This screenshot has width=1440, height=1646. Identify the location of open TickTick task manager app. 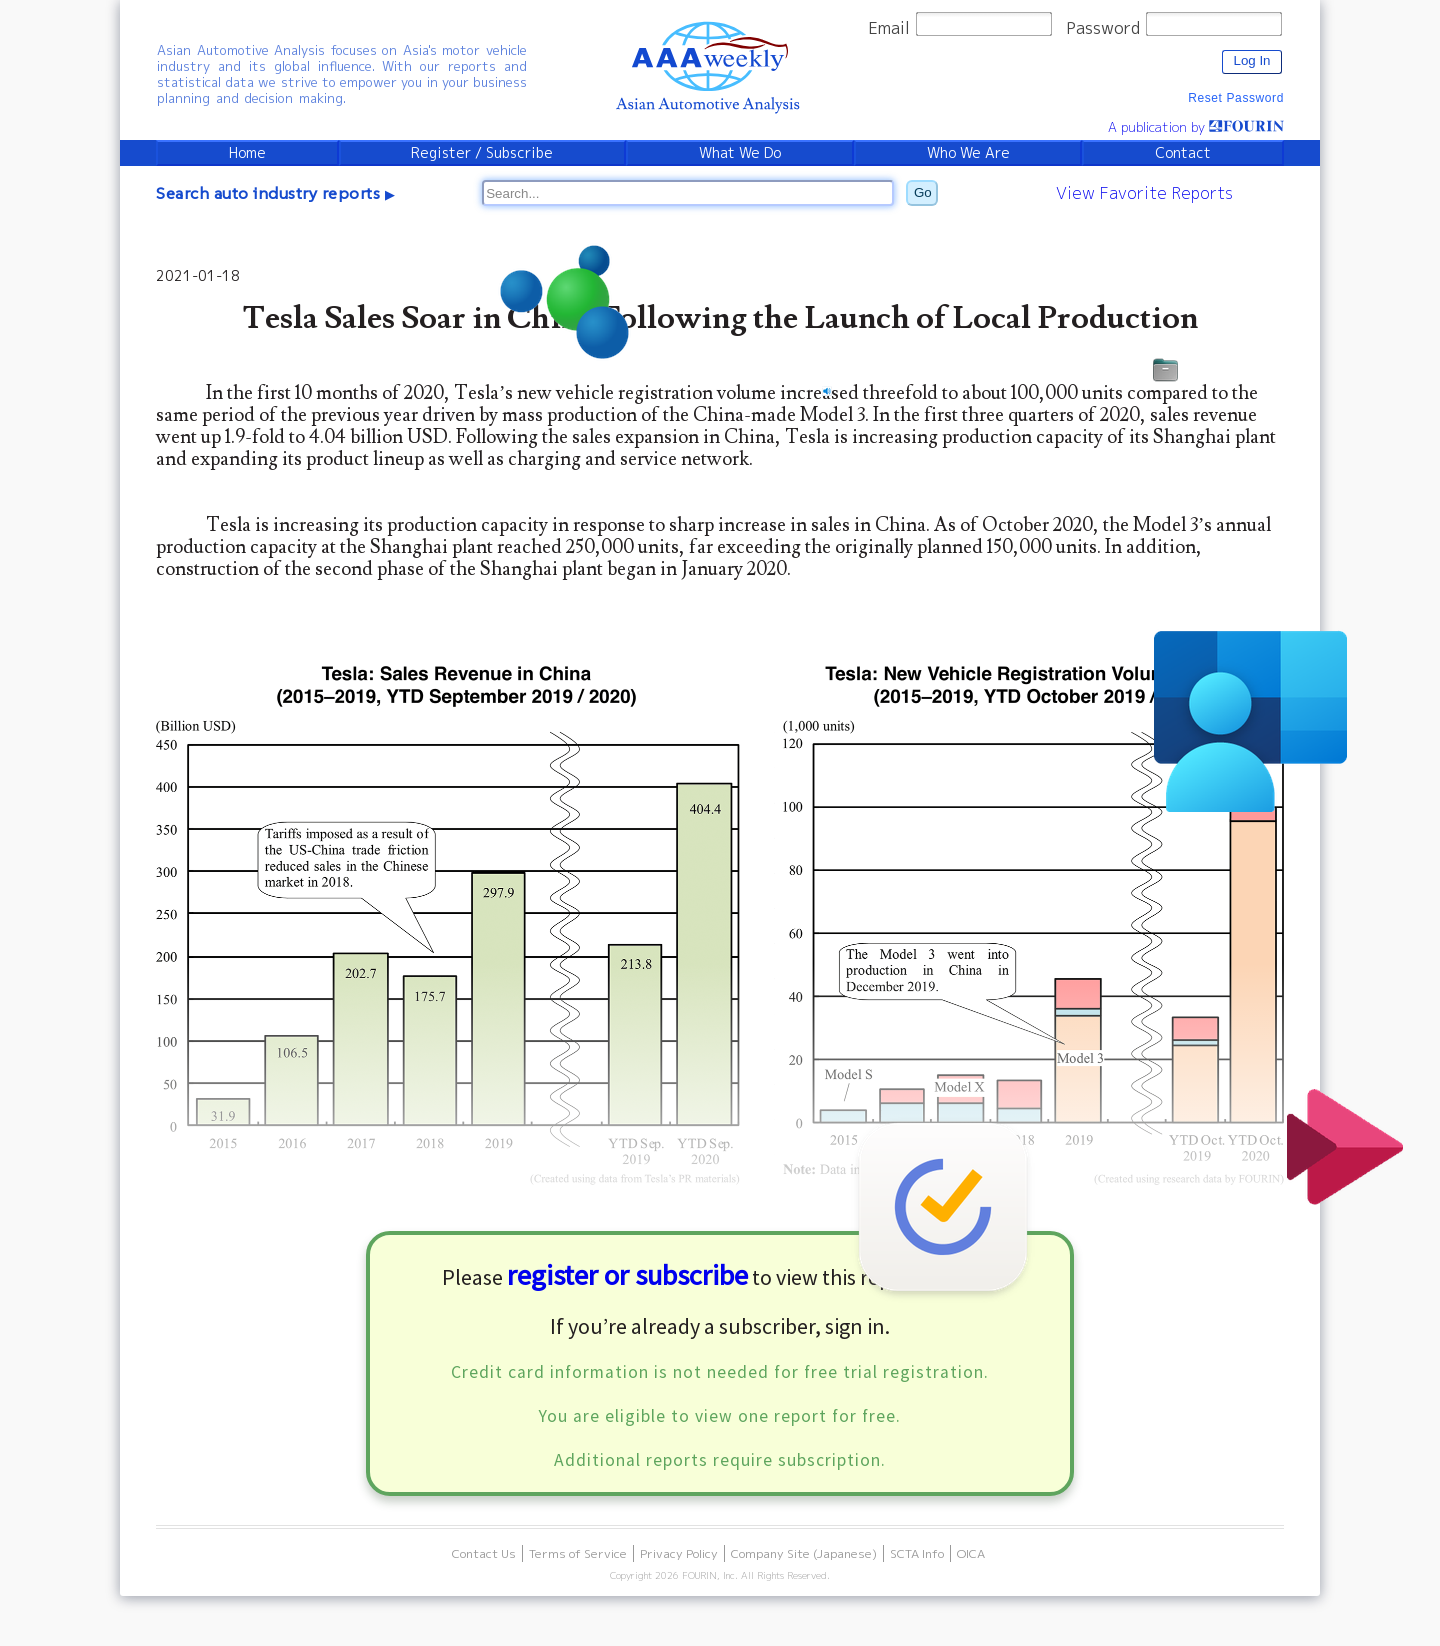
(943, 1207).